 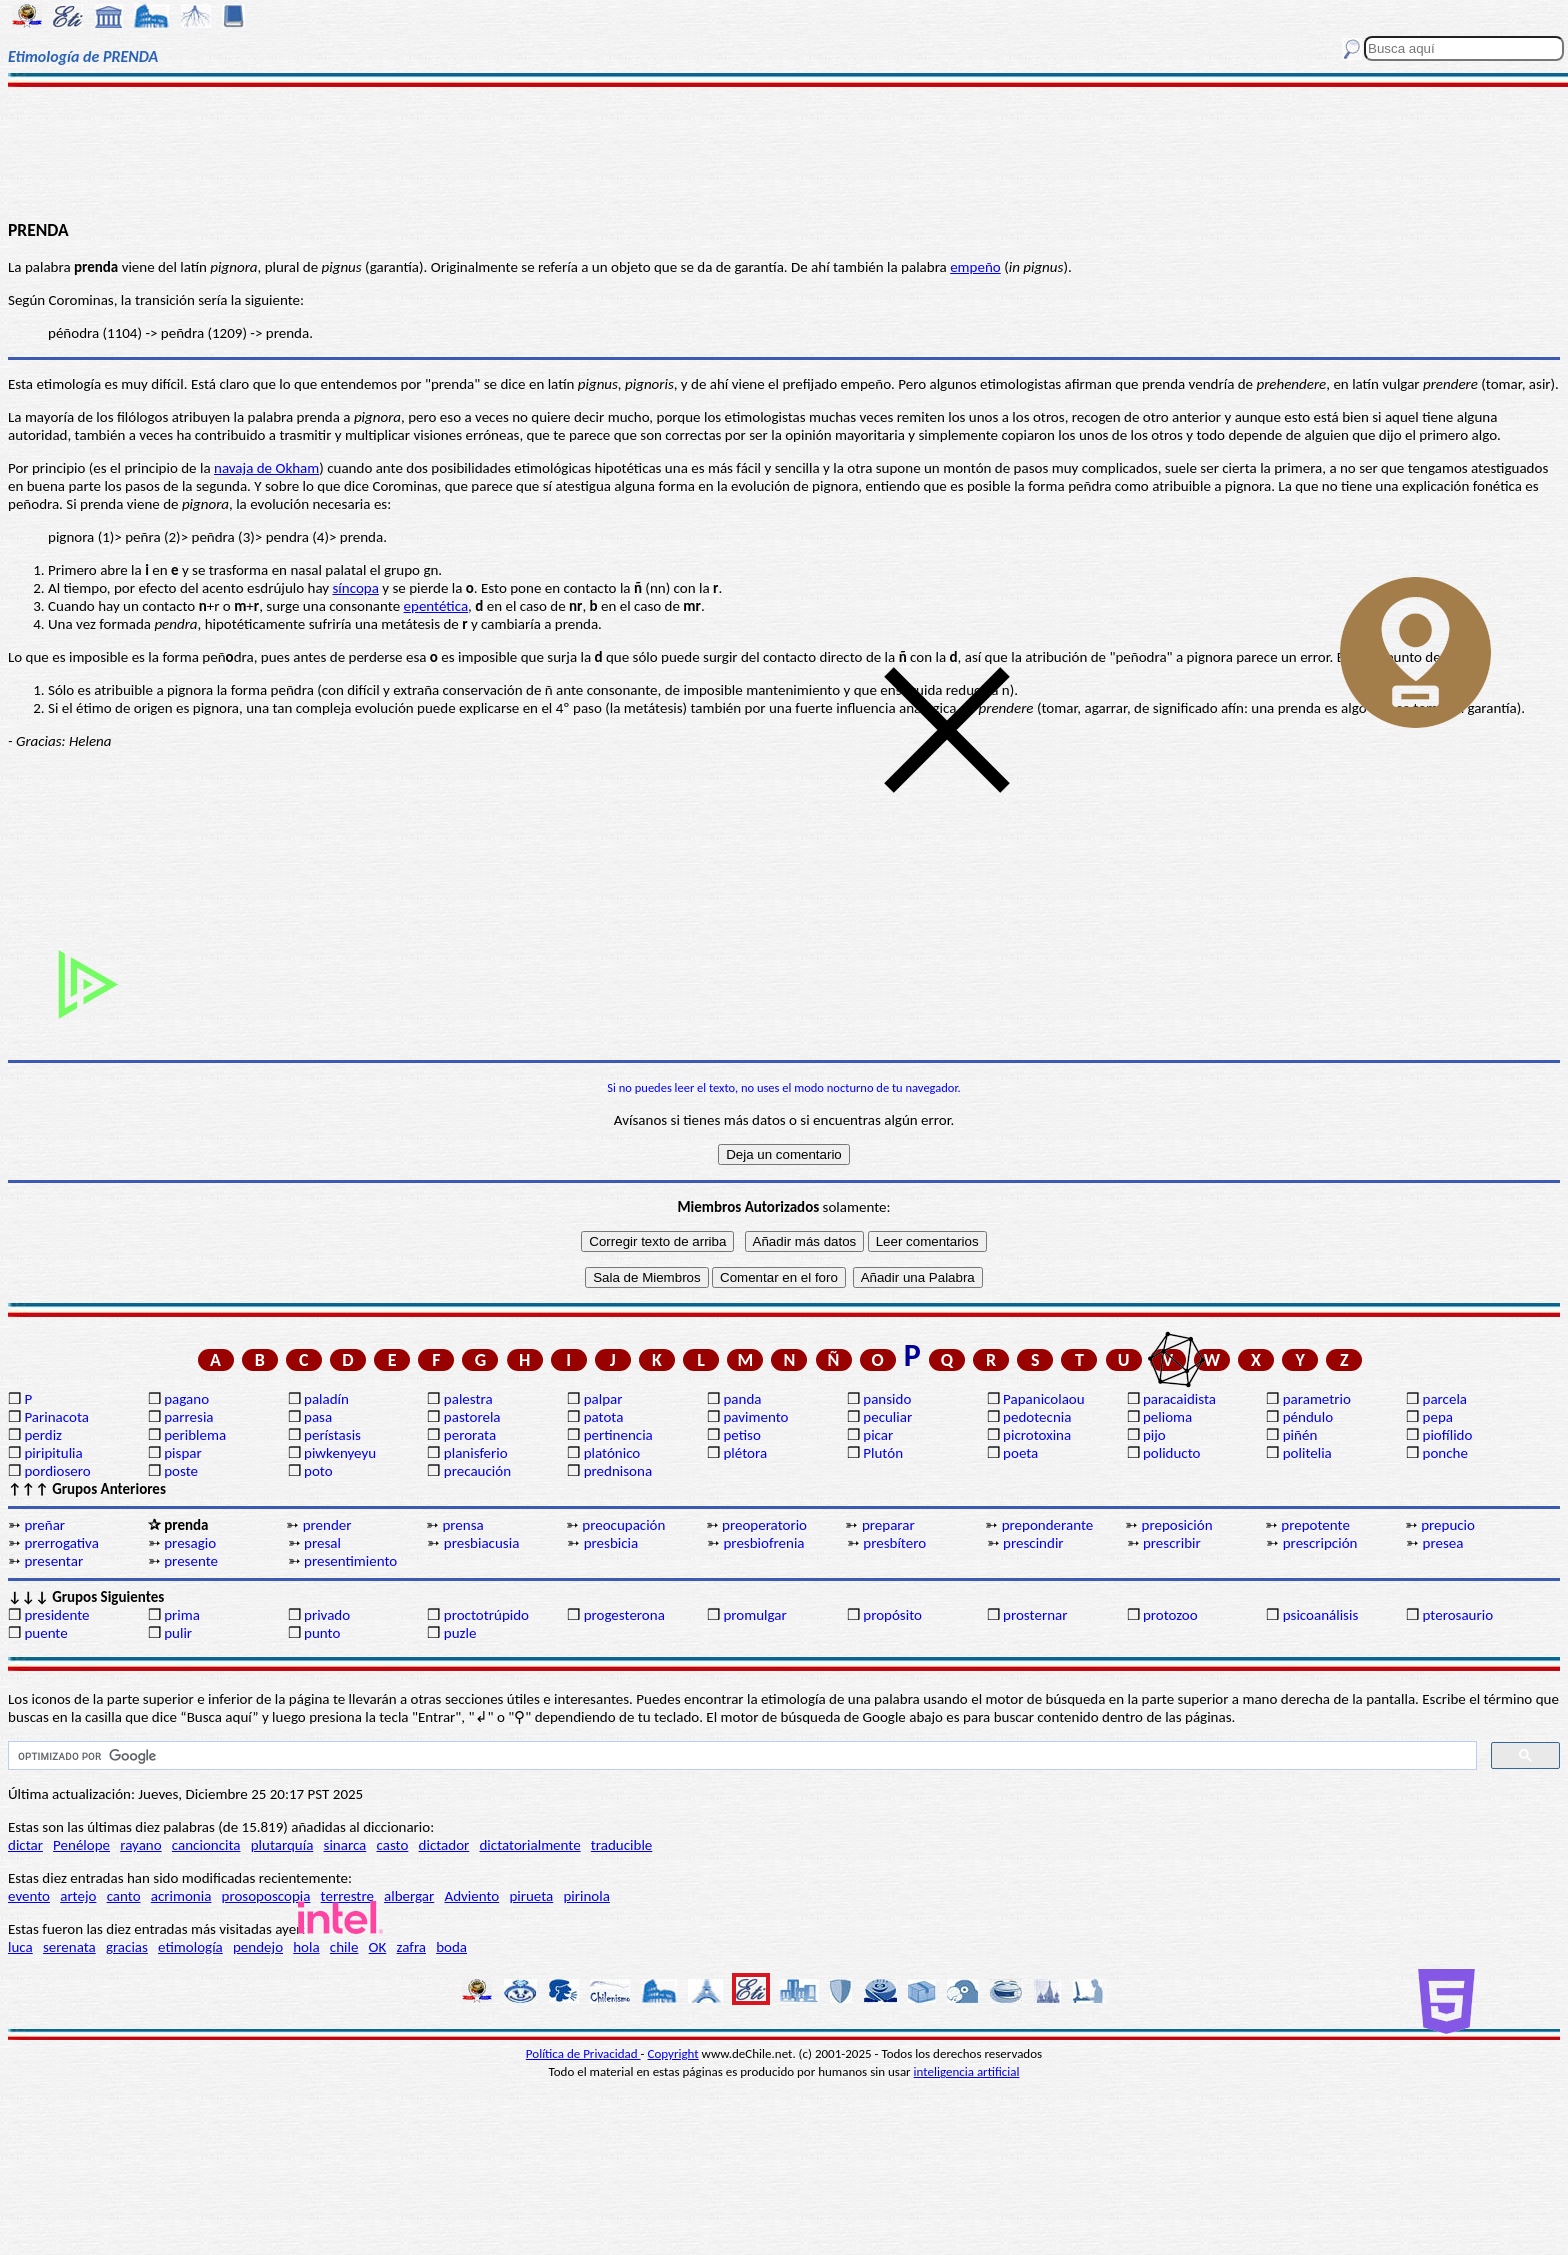 What do you see at coordinates (340, 1917) in the screenshot?
I see `Intel corporation brand logo` at bounding box center [340, 1917].